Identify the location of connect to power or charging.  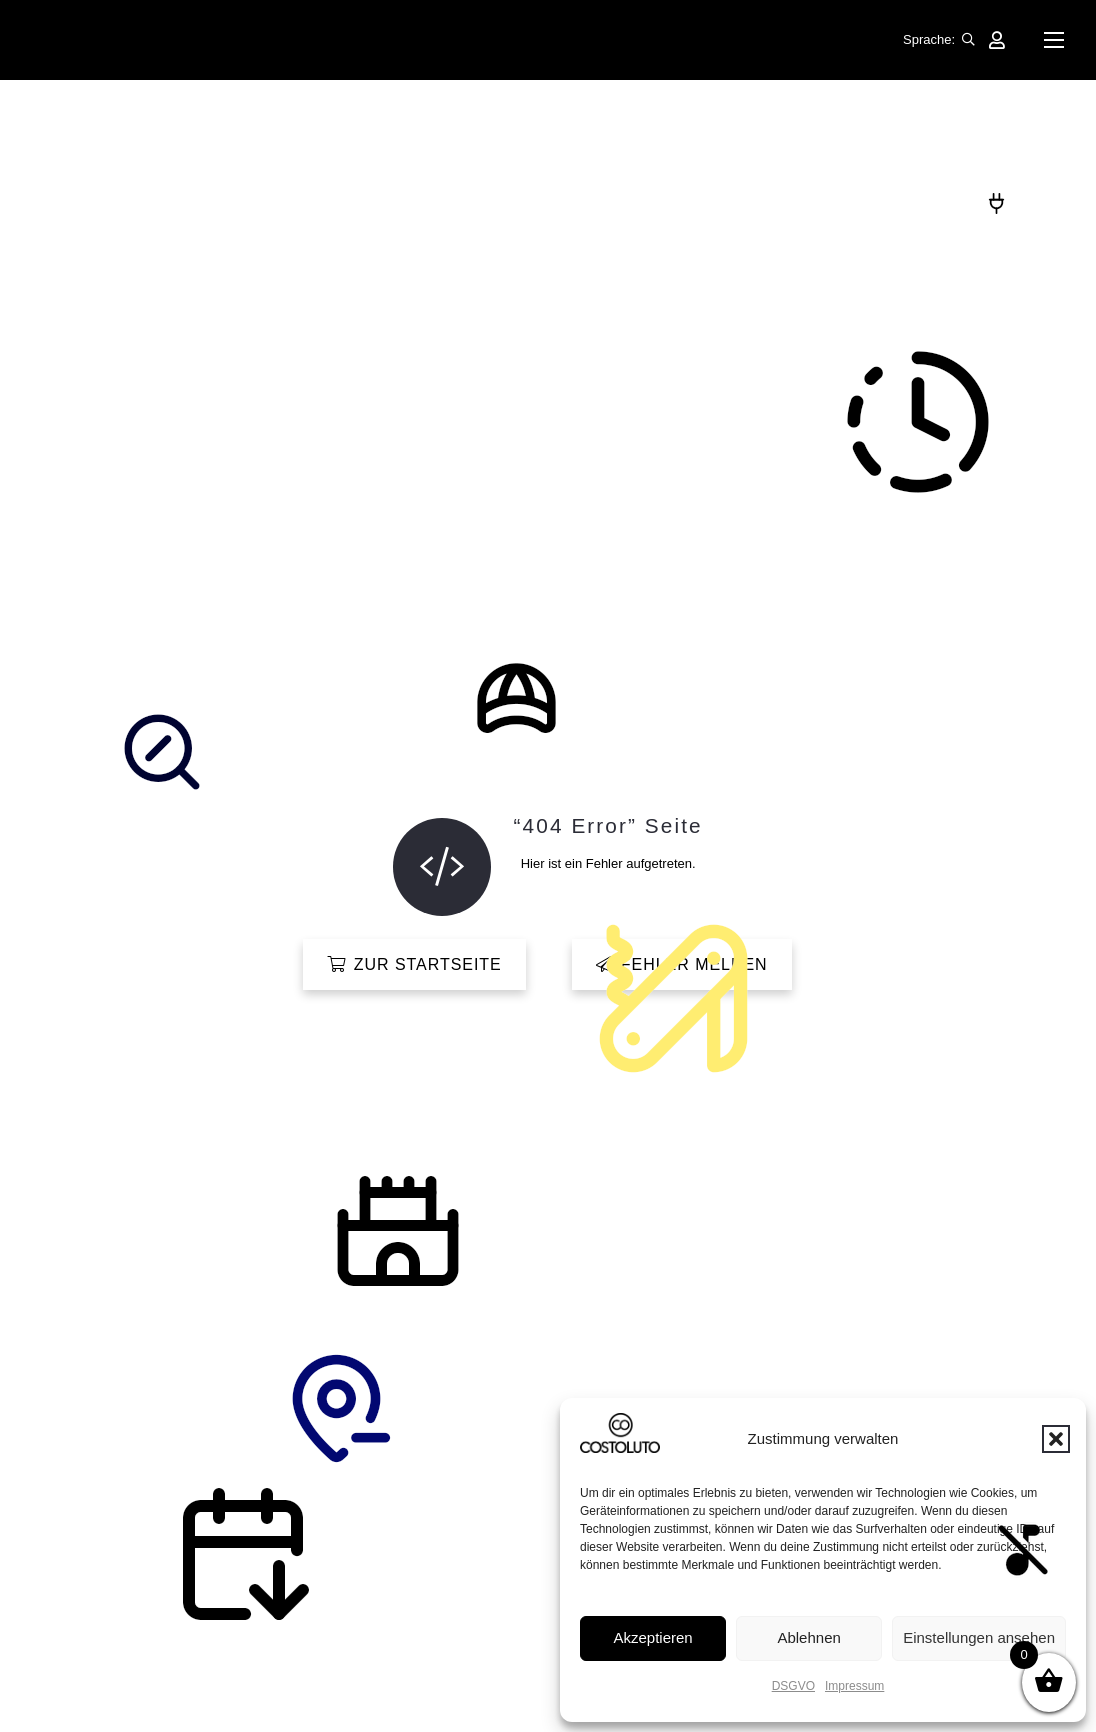
(996, 203).